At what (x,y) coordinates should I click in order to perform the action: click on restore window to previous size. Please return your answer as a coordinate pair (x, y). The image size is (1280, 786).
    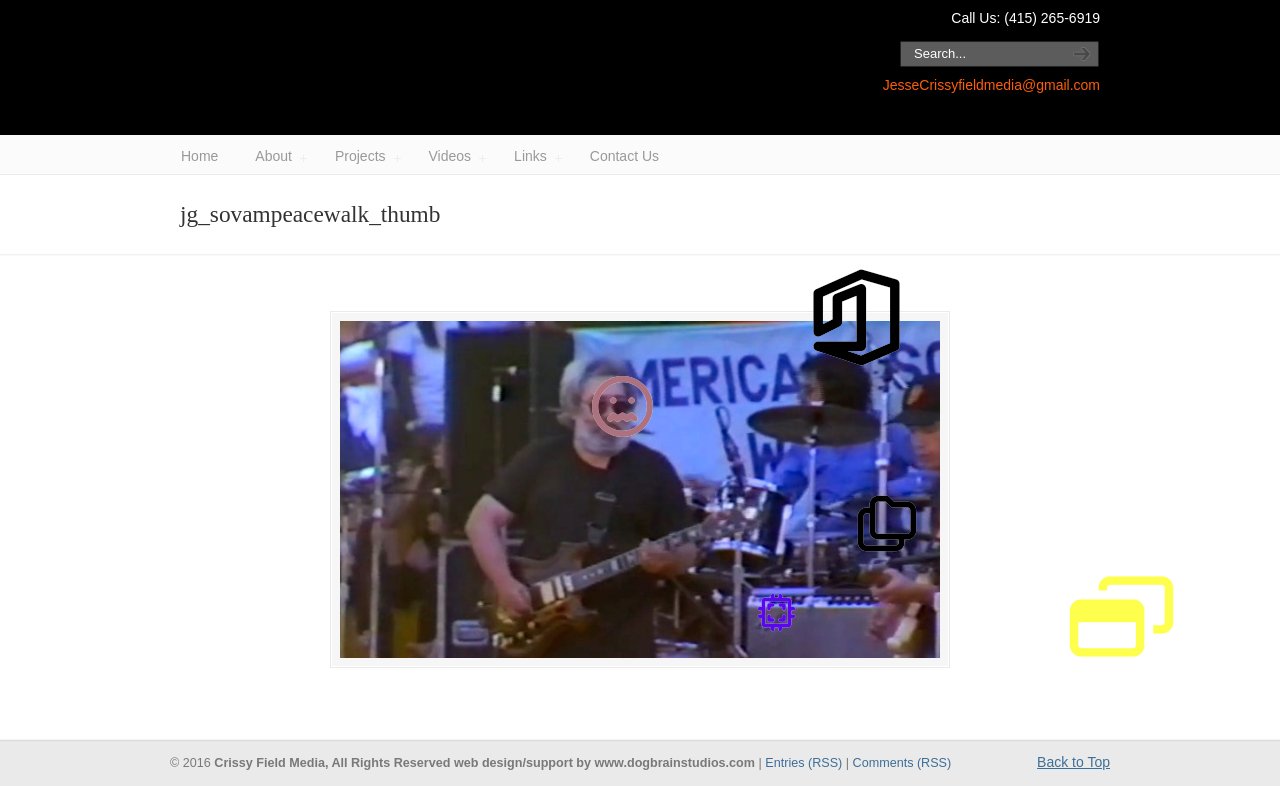
    Looking at the image, I should click on (1121, 616).